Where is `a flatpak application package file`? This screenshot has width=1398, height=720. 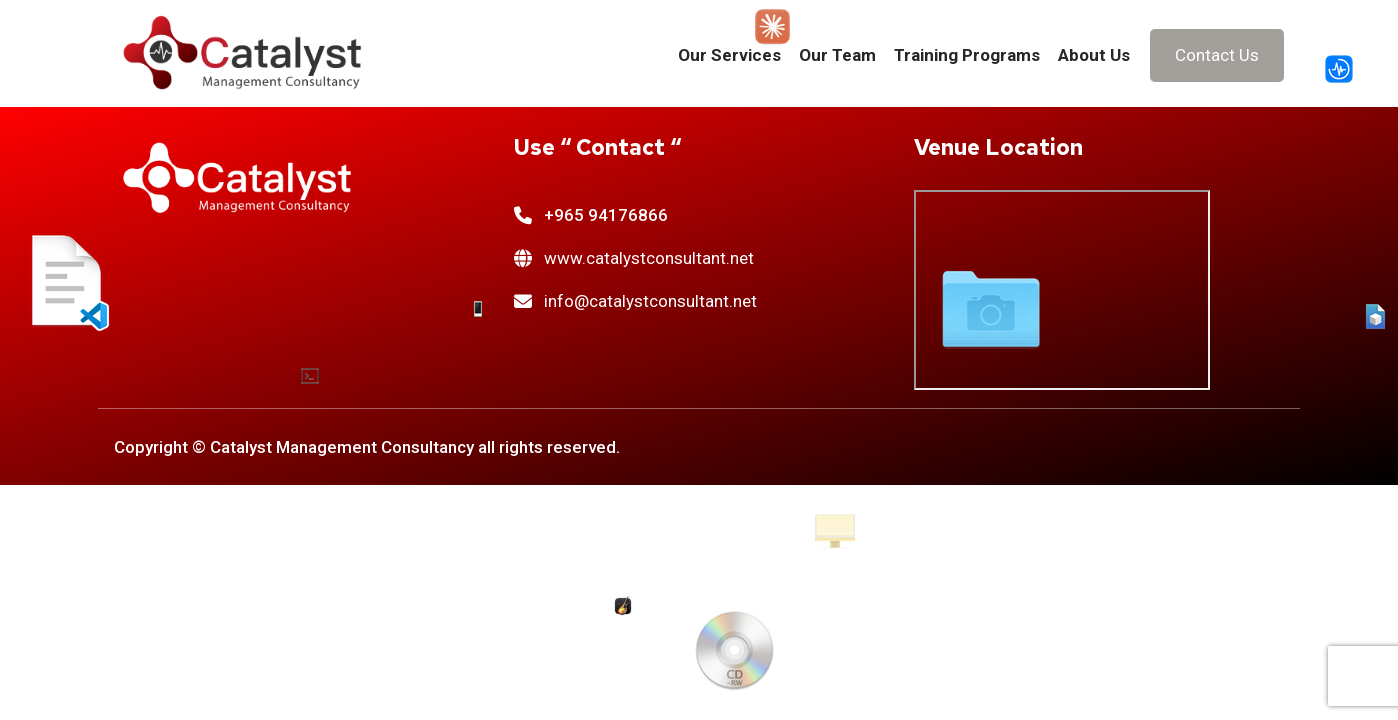 a flatpak application package file is located at coordinates (1375, 316).